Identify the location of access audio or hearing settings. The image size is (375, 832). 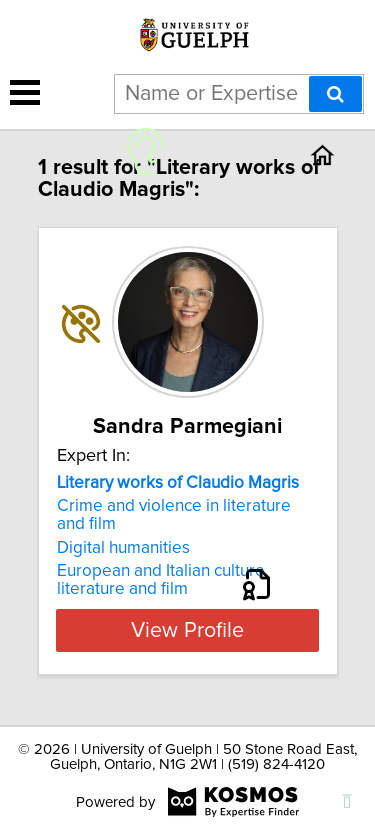
(145, 151).